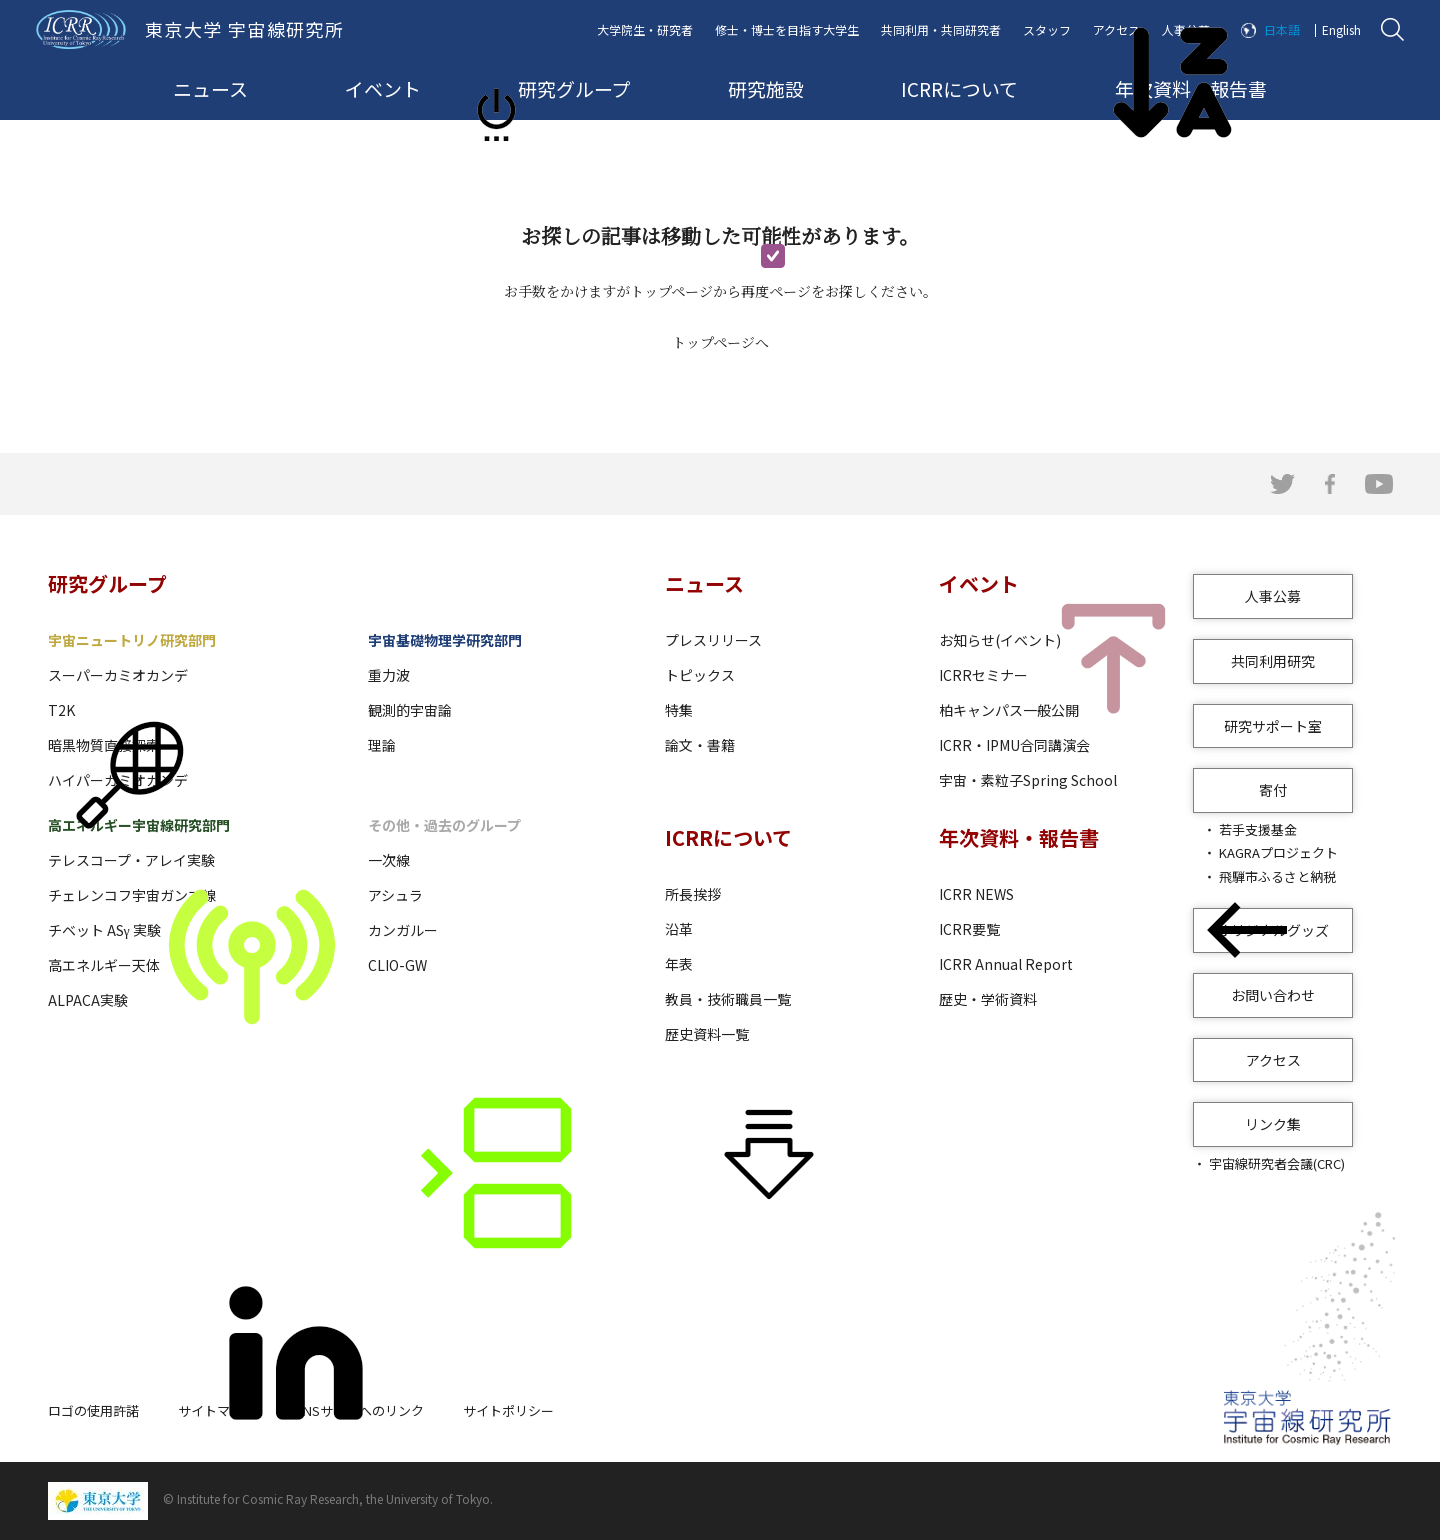 The height and width of the screenshot is (1540, 1440). What do you see at coordinates (1247, 930) in the screenshot?
I see `navigate back or return to previous screen` at bounding box center [1247, 930].